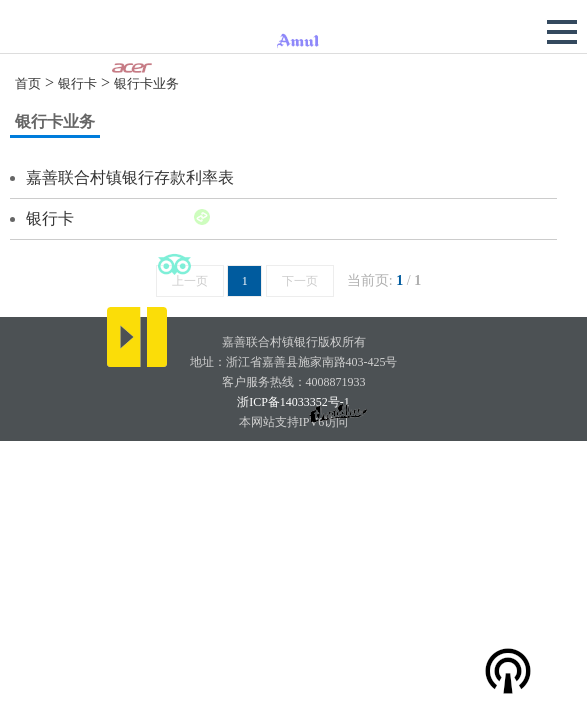 This screenshot has width=587, height=720. Describe the element at coordinates (508, 671) in the screenshot. I see `indicates network or signal strength` at that location.